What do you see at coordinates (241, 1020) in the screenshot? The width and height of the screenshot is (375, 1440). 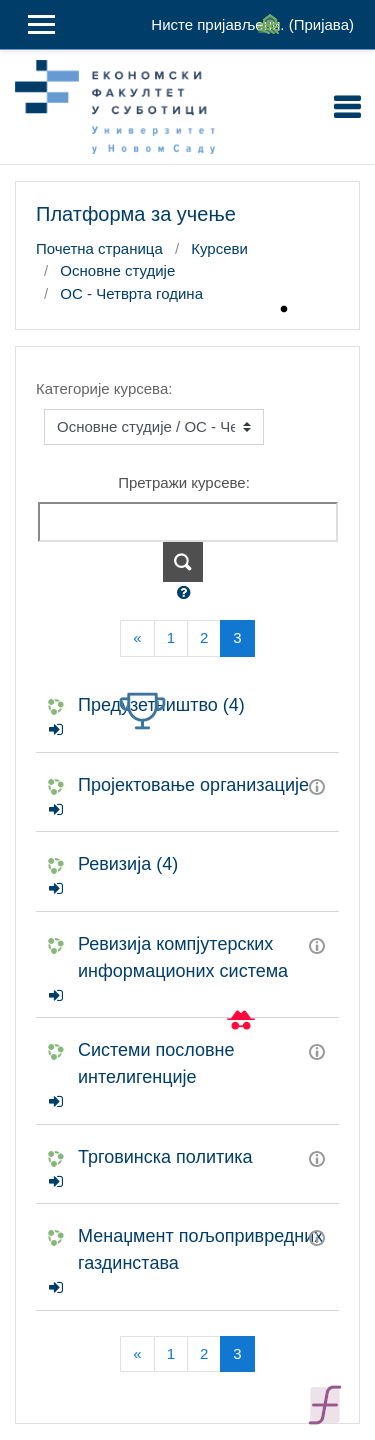 I see `enable incognito or private browsing mode` at bounding box center [241, 1020].